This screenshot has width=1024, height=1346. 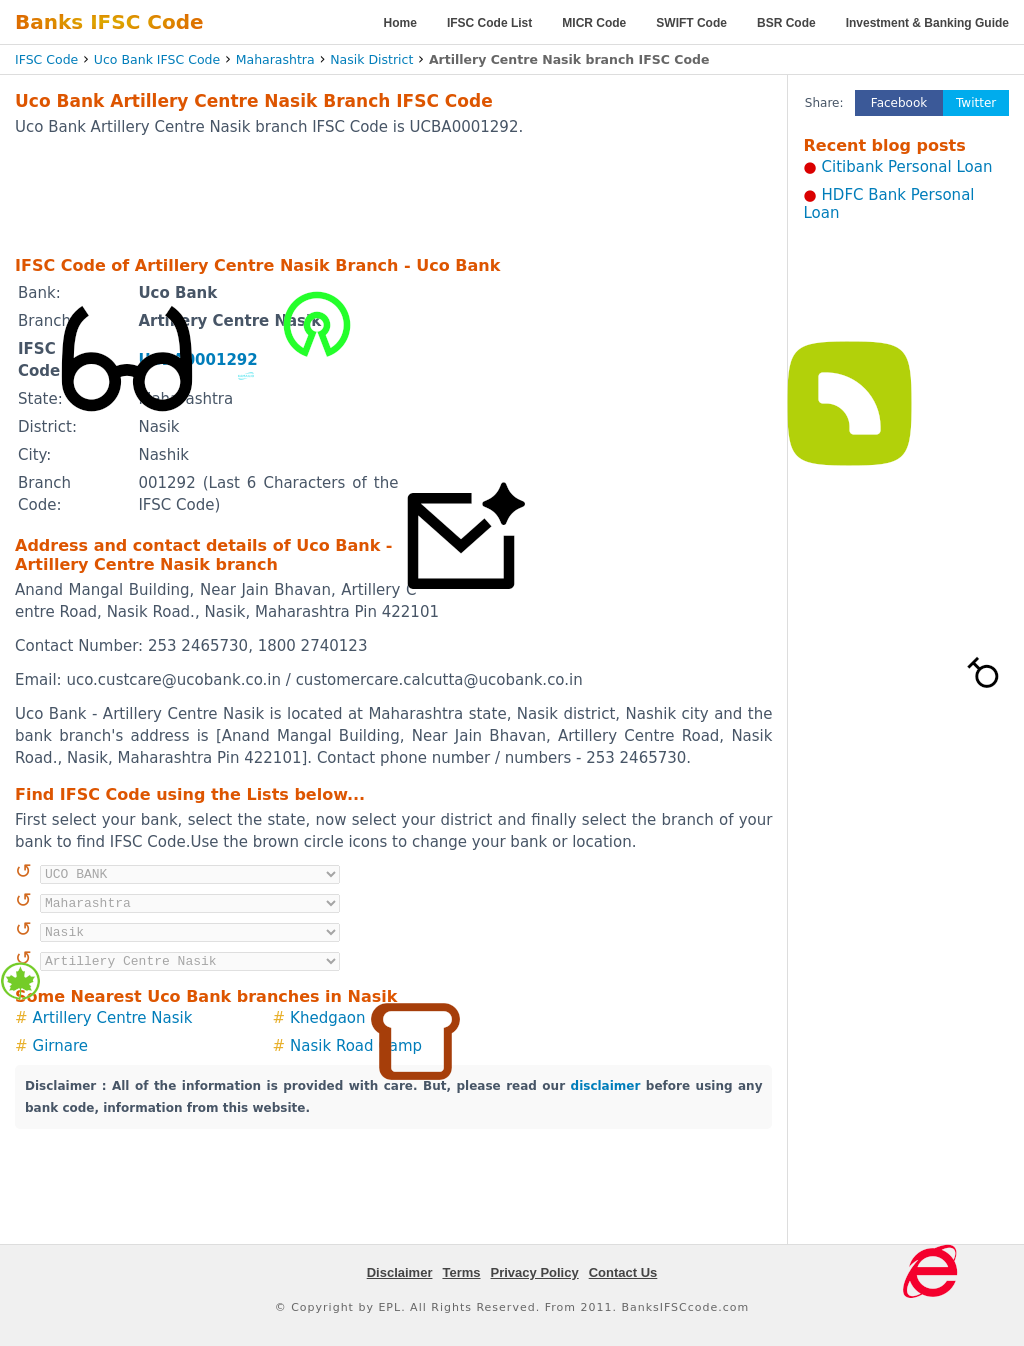 I want to click on access AI-powered email features, so click(x=461, y=541).